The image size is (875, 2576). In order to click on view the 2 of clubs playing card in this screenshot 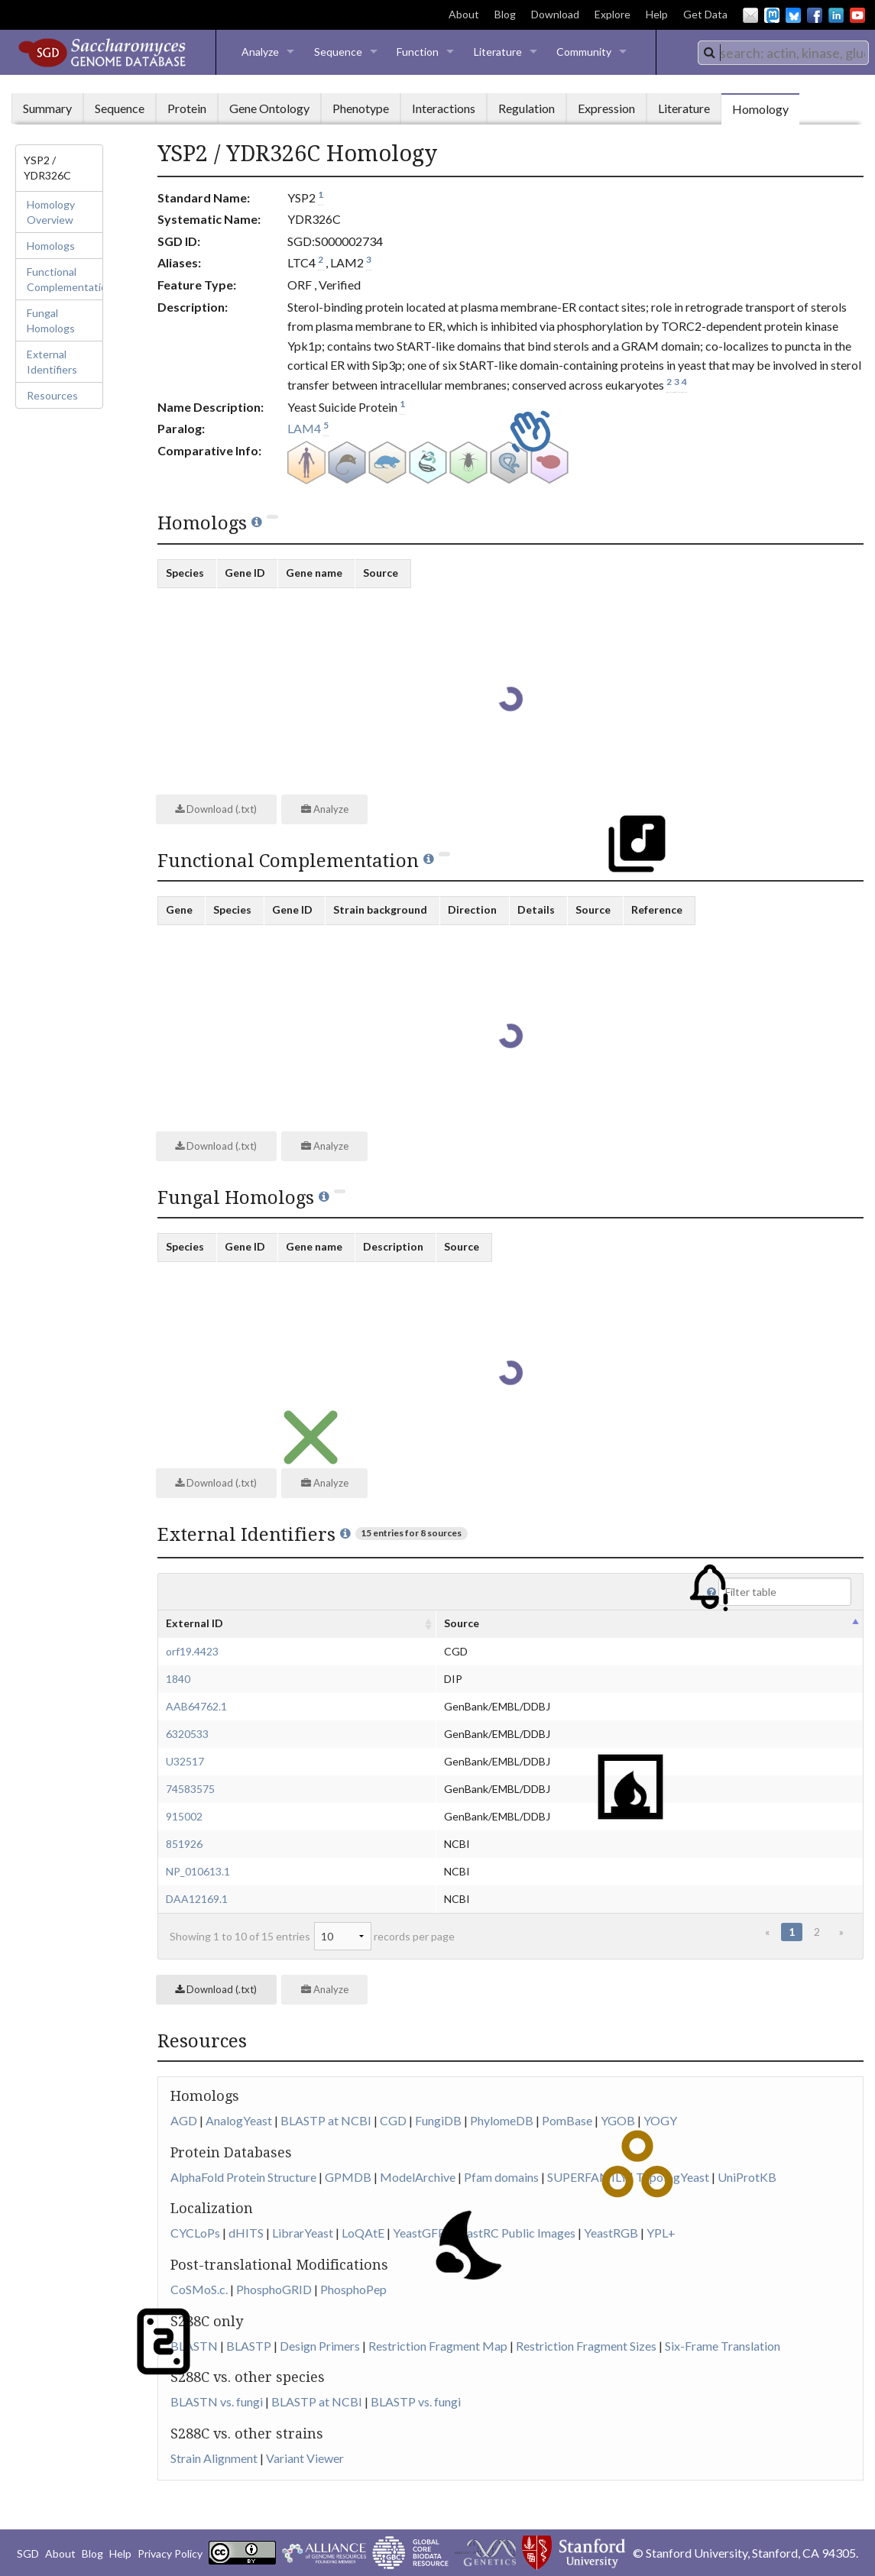, I will do `click(164, 2341)`.